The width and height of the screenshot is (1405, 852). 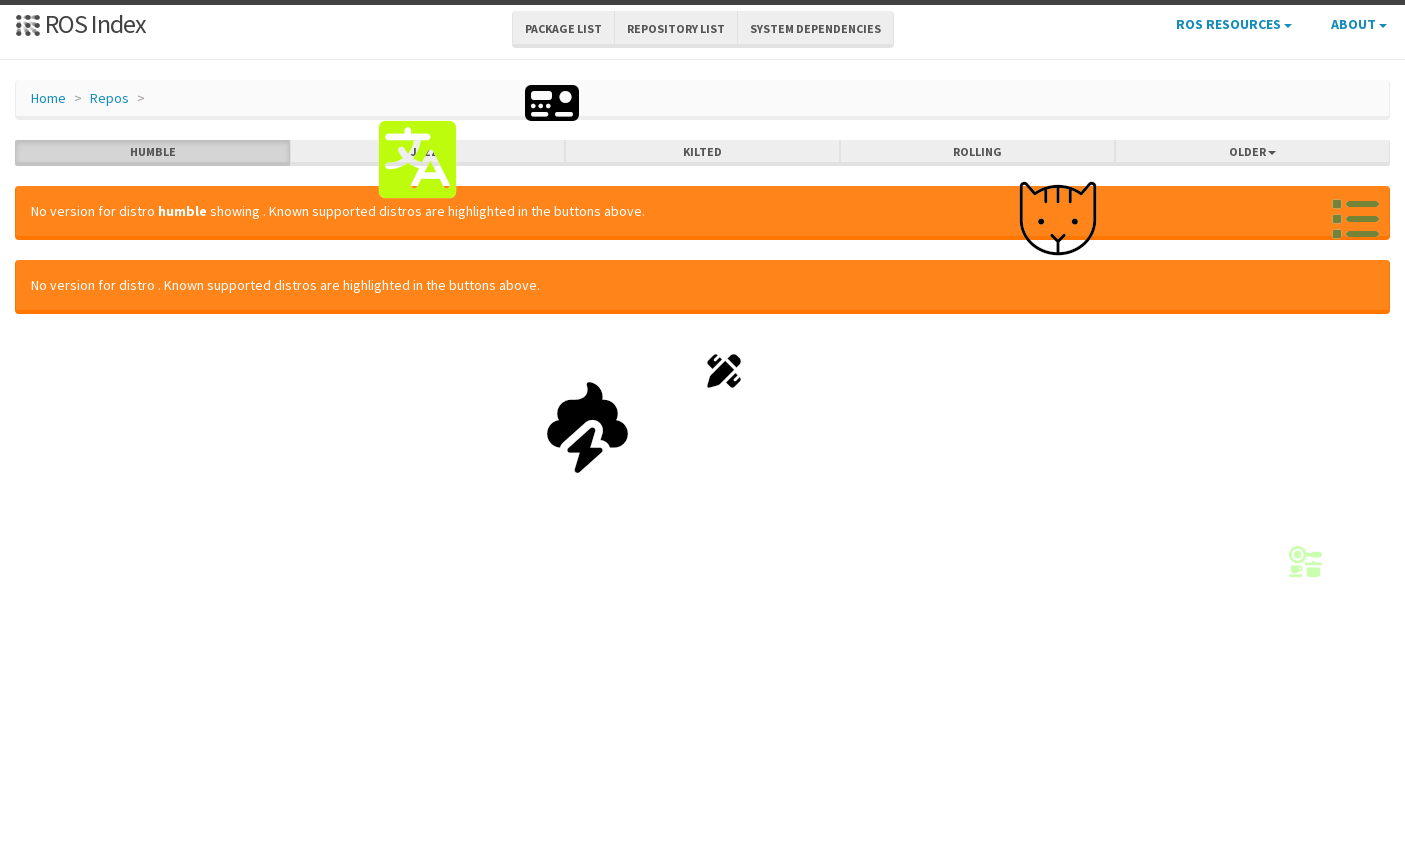 I want to click on browse kitchen and cooking tools, so click(x=1306, y=561).